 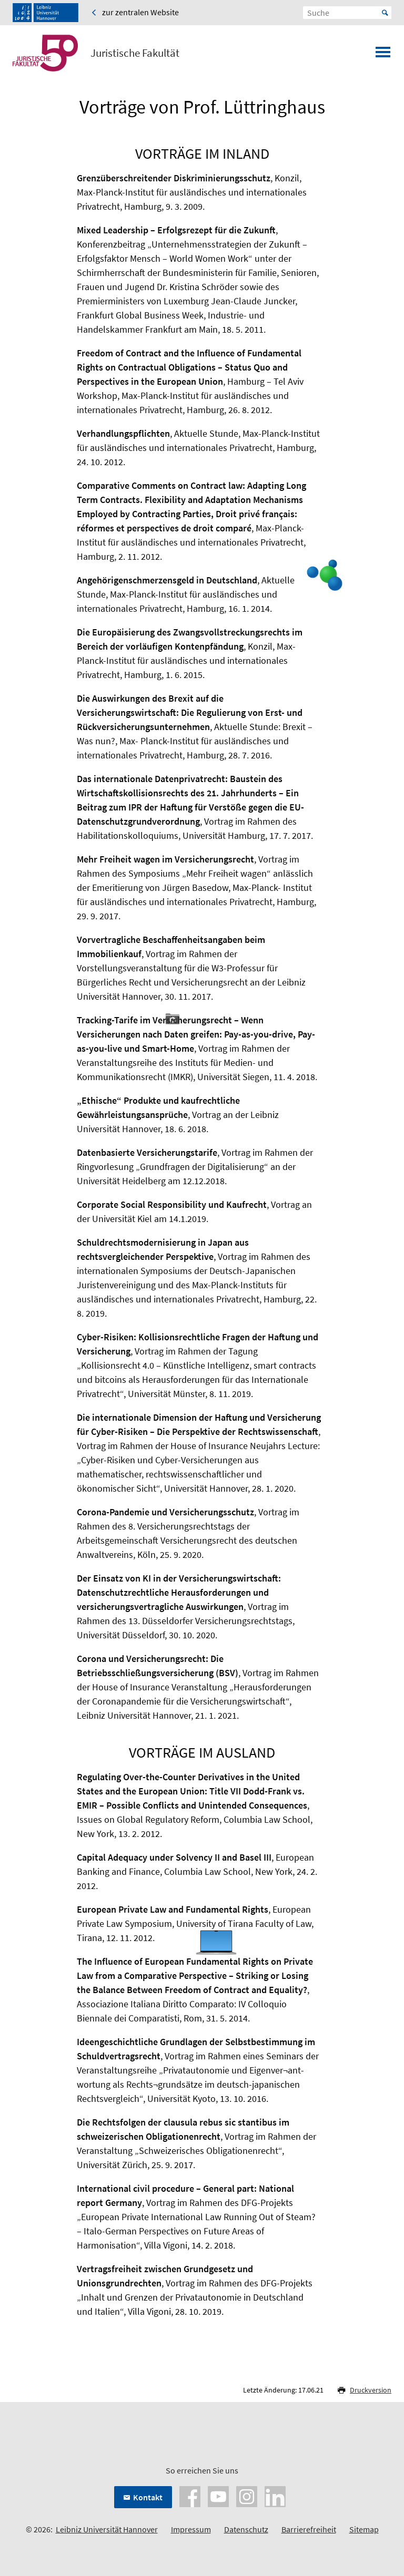 What do you see at coordinates (216, 1941) in the screenshot?
I see `represents this macbook pro in system settings or about this mac` at bounding box center [216, 1941].